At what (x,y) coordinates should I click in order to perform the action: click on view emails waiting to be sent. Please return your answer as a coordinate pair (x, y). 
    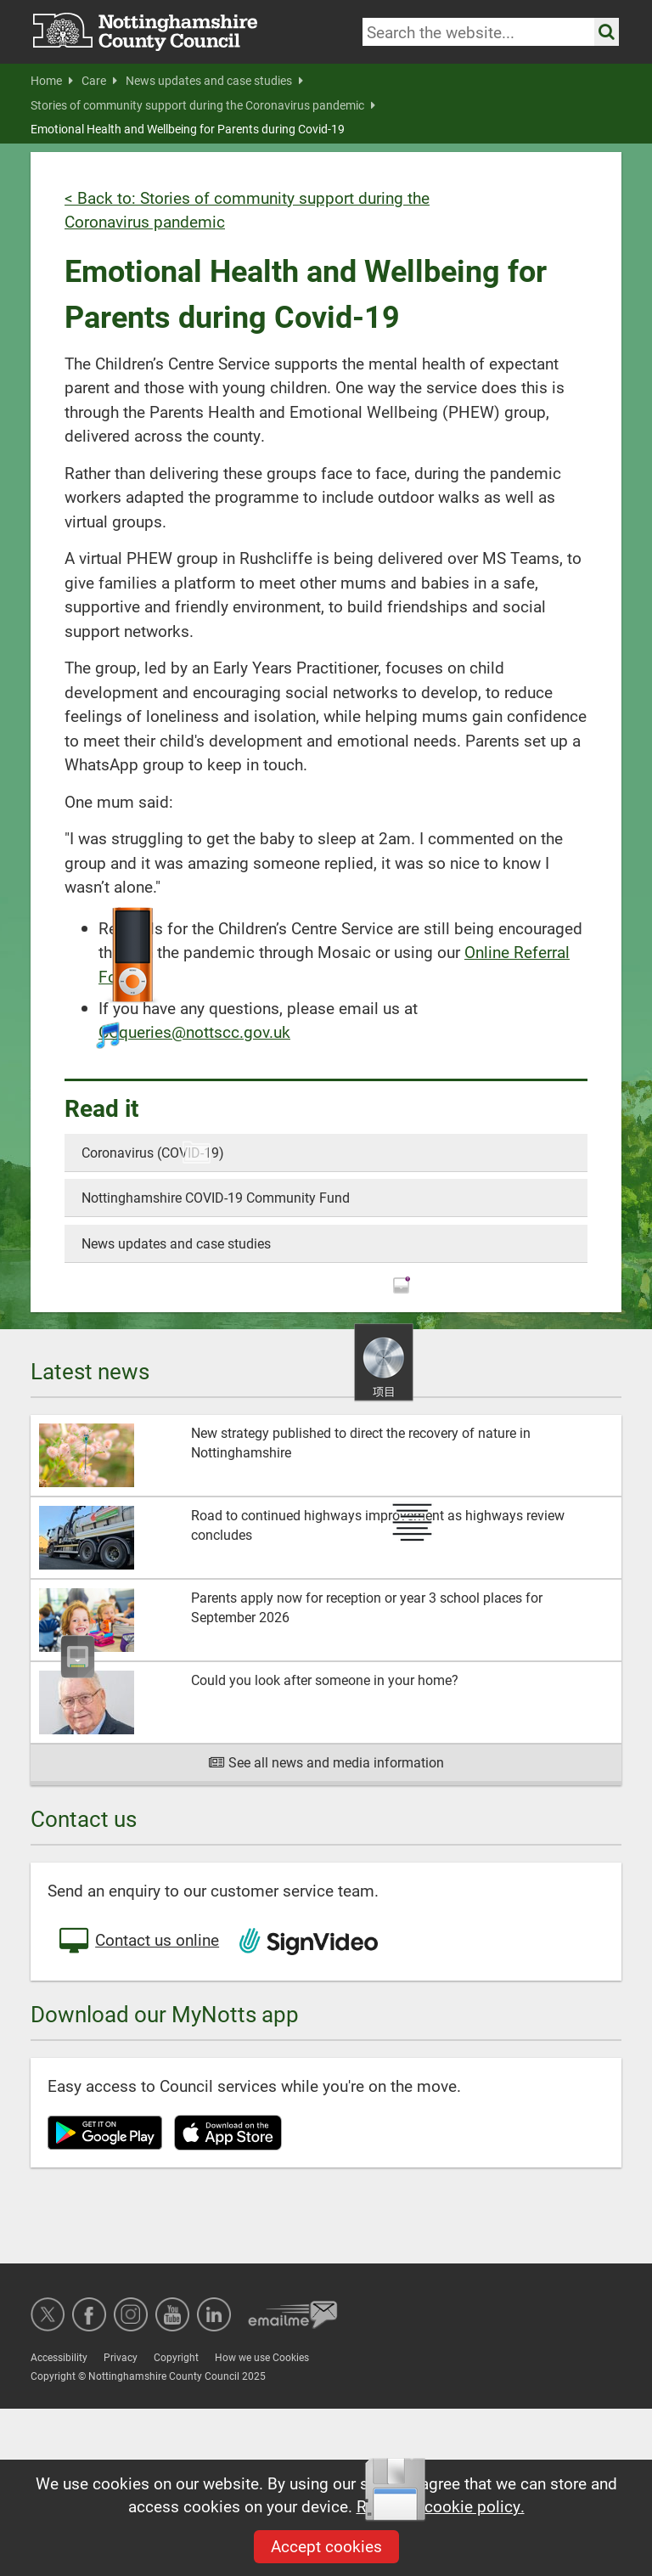
    Looking at the image, I should click on (401, 1285).